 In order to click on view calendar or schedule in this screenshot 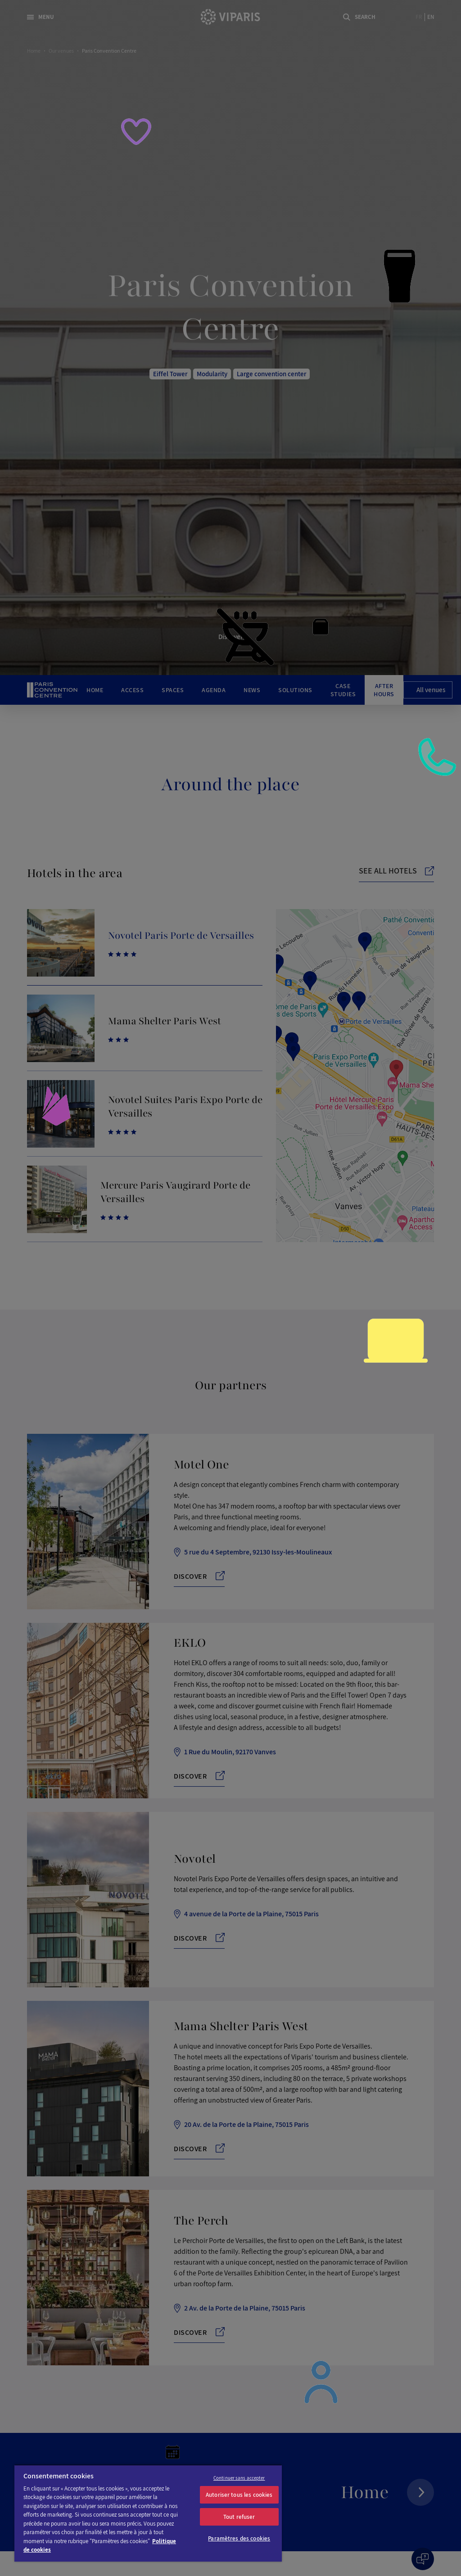, I will do `click(172, 2452)`.